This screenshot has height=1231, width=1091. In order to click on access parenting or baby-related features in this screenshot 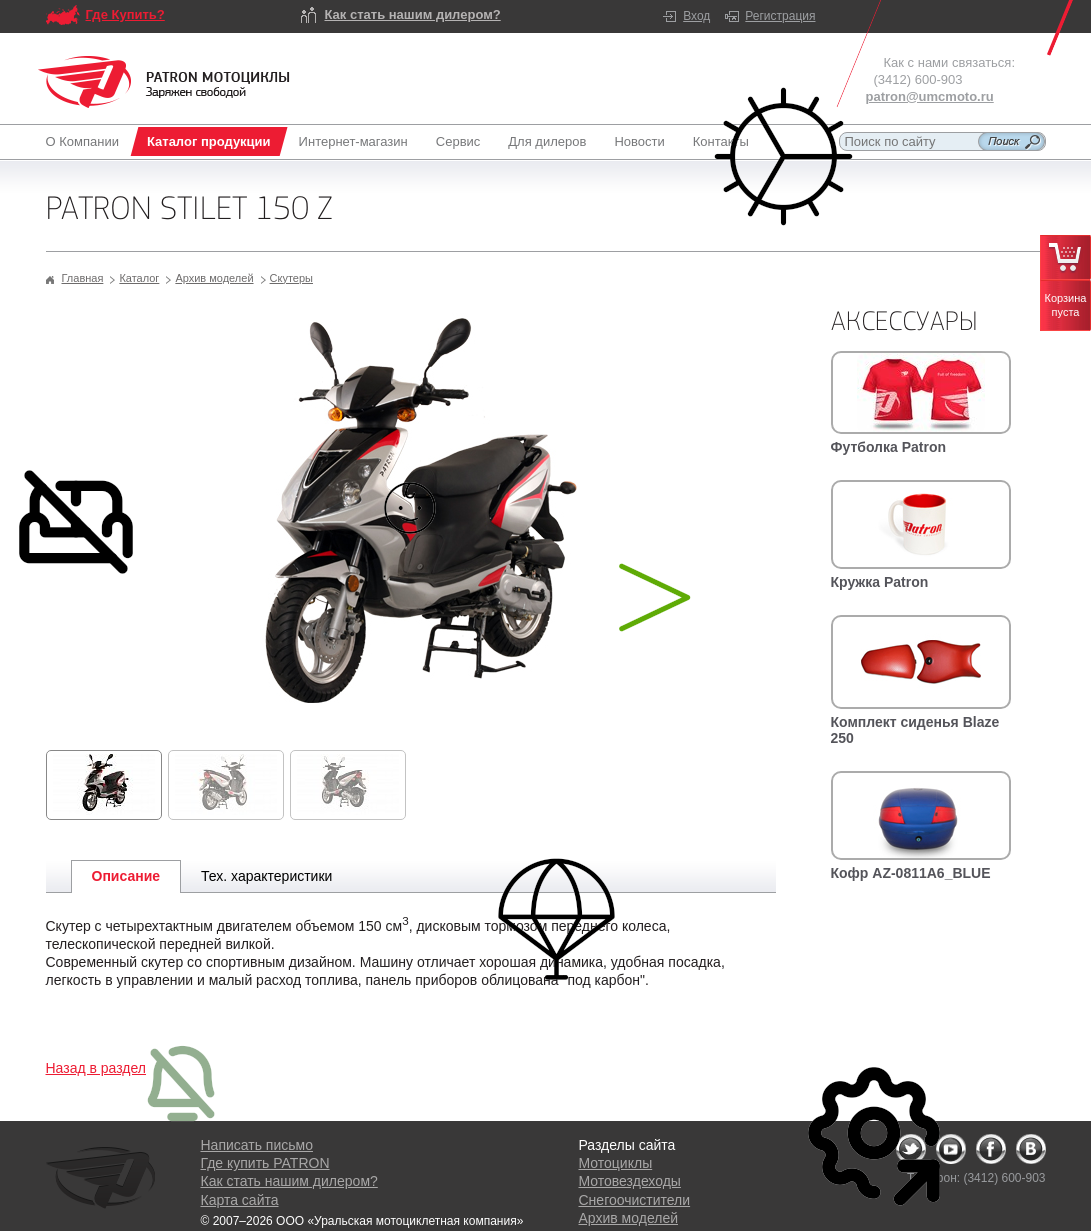, I will do `click(410, 508)`.